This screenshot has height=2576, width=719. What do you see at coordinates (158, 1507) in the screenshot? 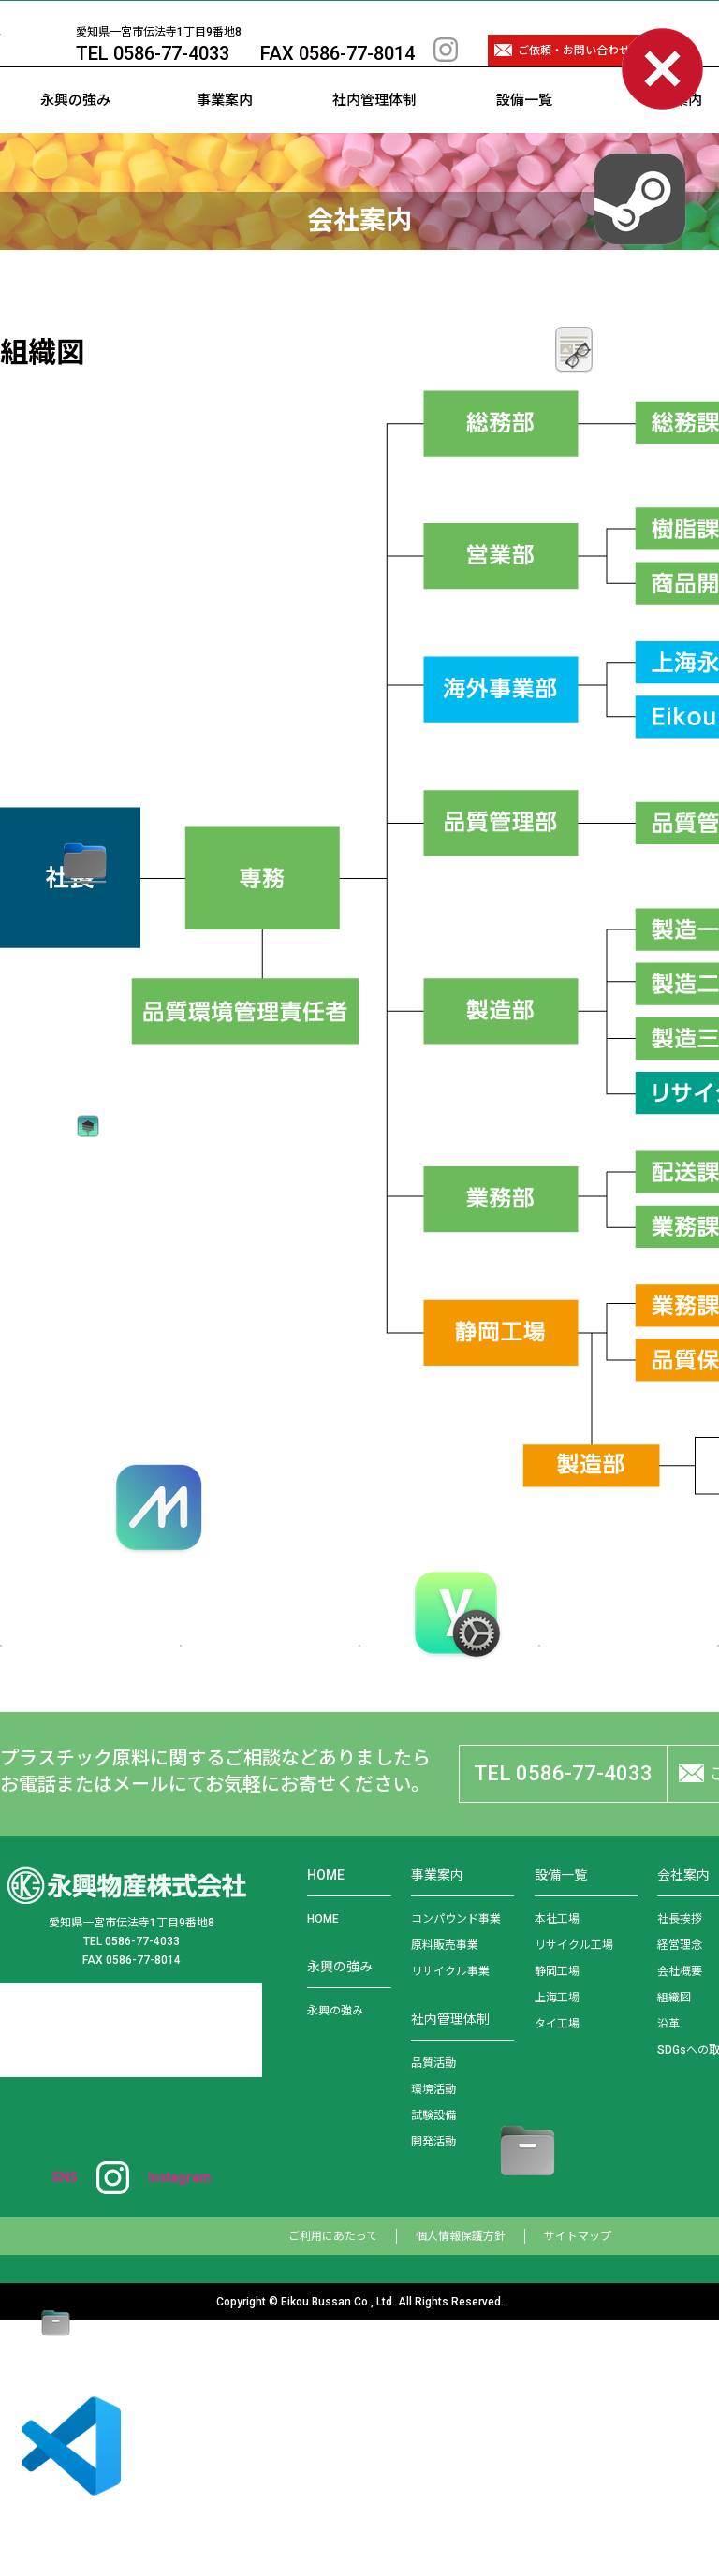
I see `open the maxint app` at bounding box center [158, 1507].